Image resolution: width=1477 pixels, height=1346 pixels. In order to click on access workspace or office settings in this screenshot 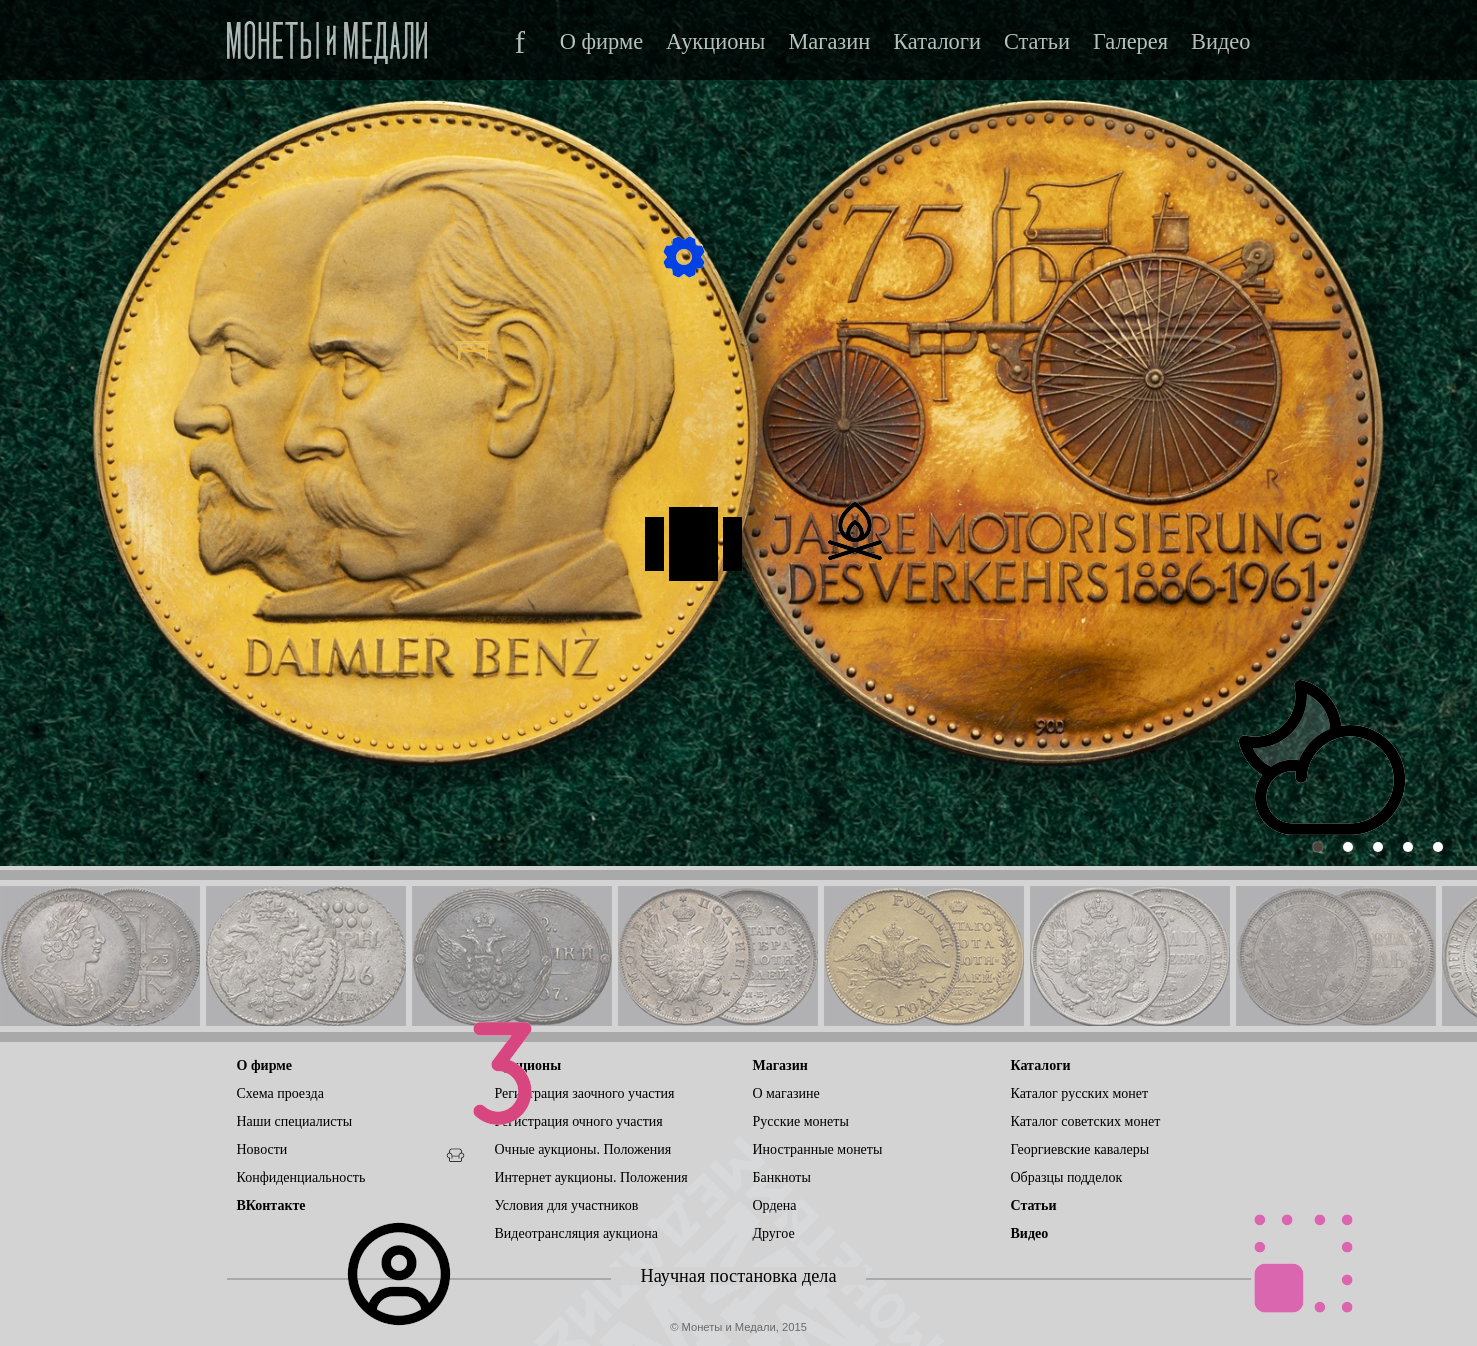, I will do `click(473, 350)`.